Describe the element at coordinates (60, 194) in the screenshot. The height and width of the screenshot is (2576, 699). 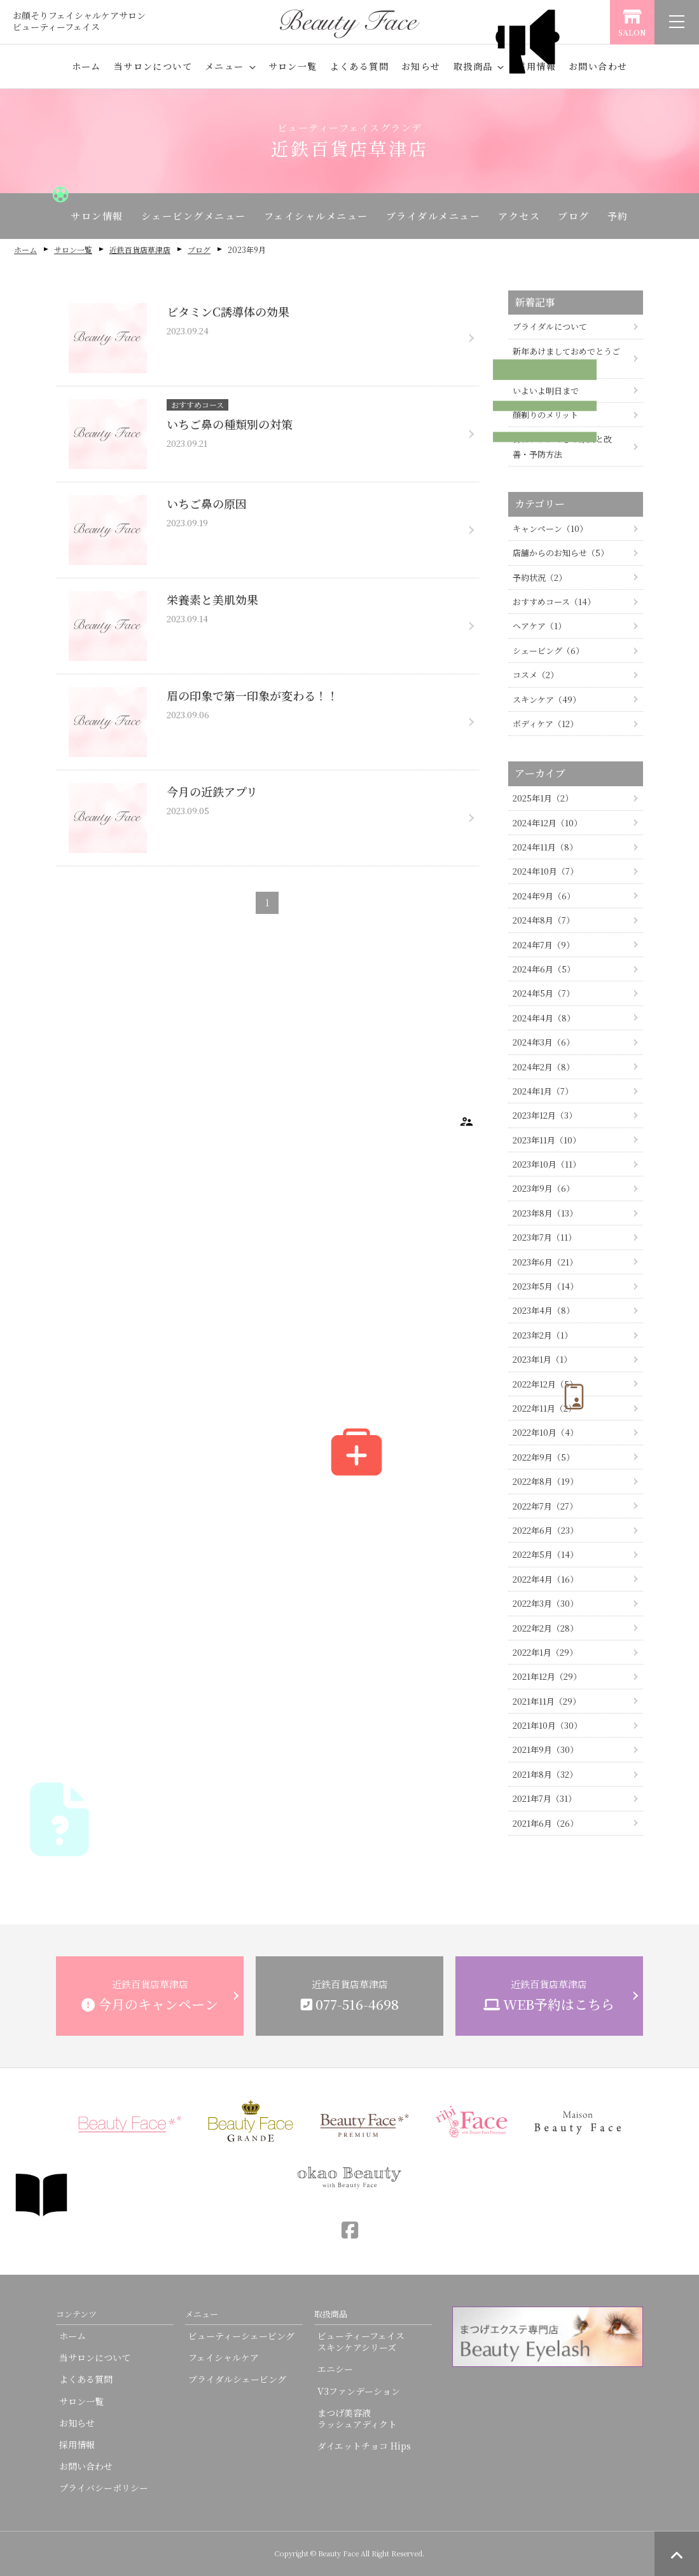
I see `view football or soccer content` at that location.